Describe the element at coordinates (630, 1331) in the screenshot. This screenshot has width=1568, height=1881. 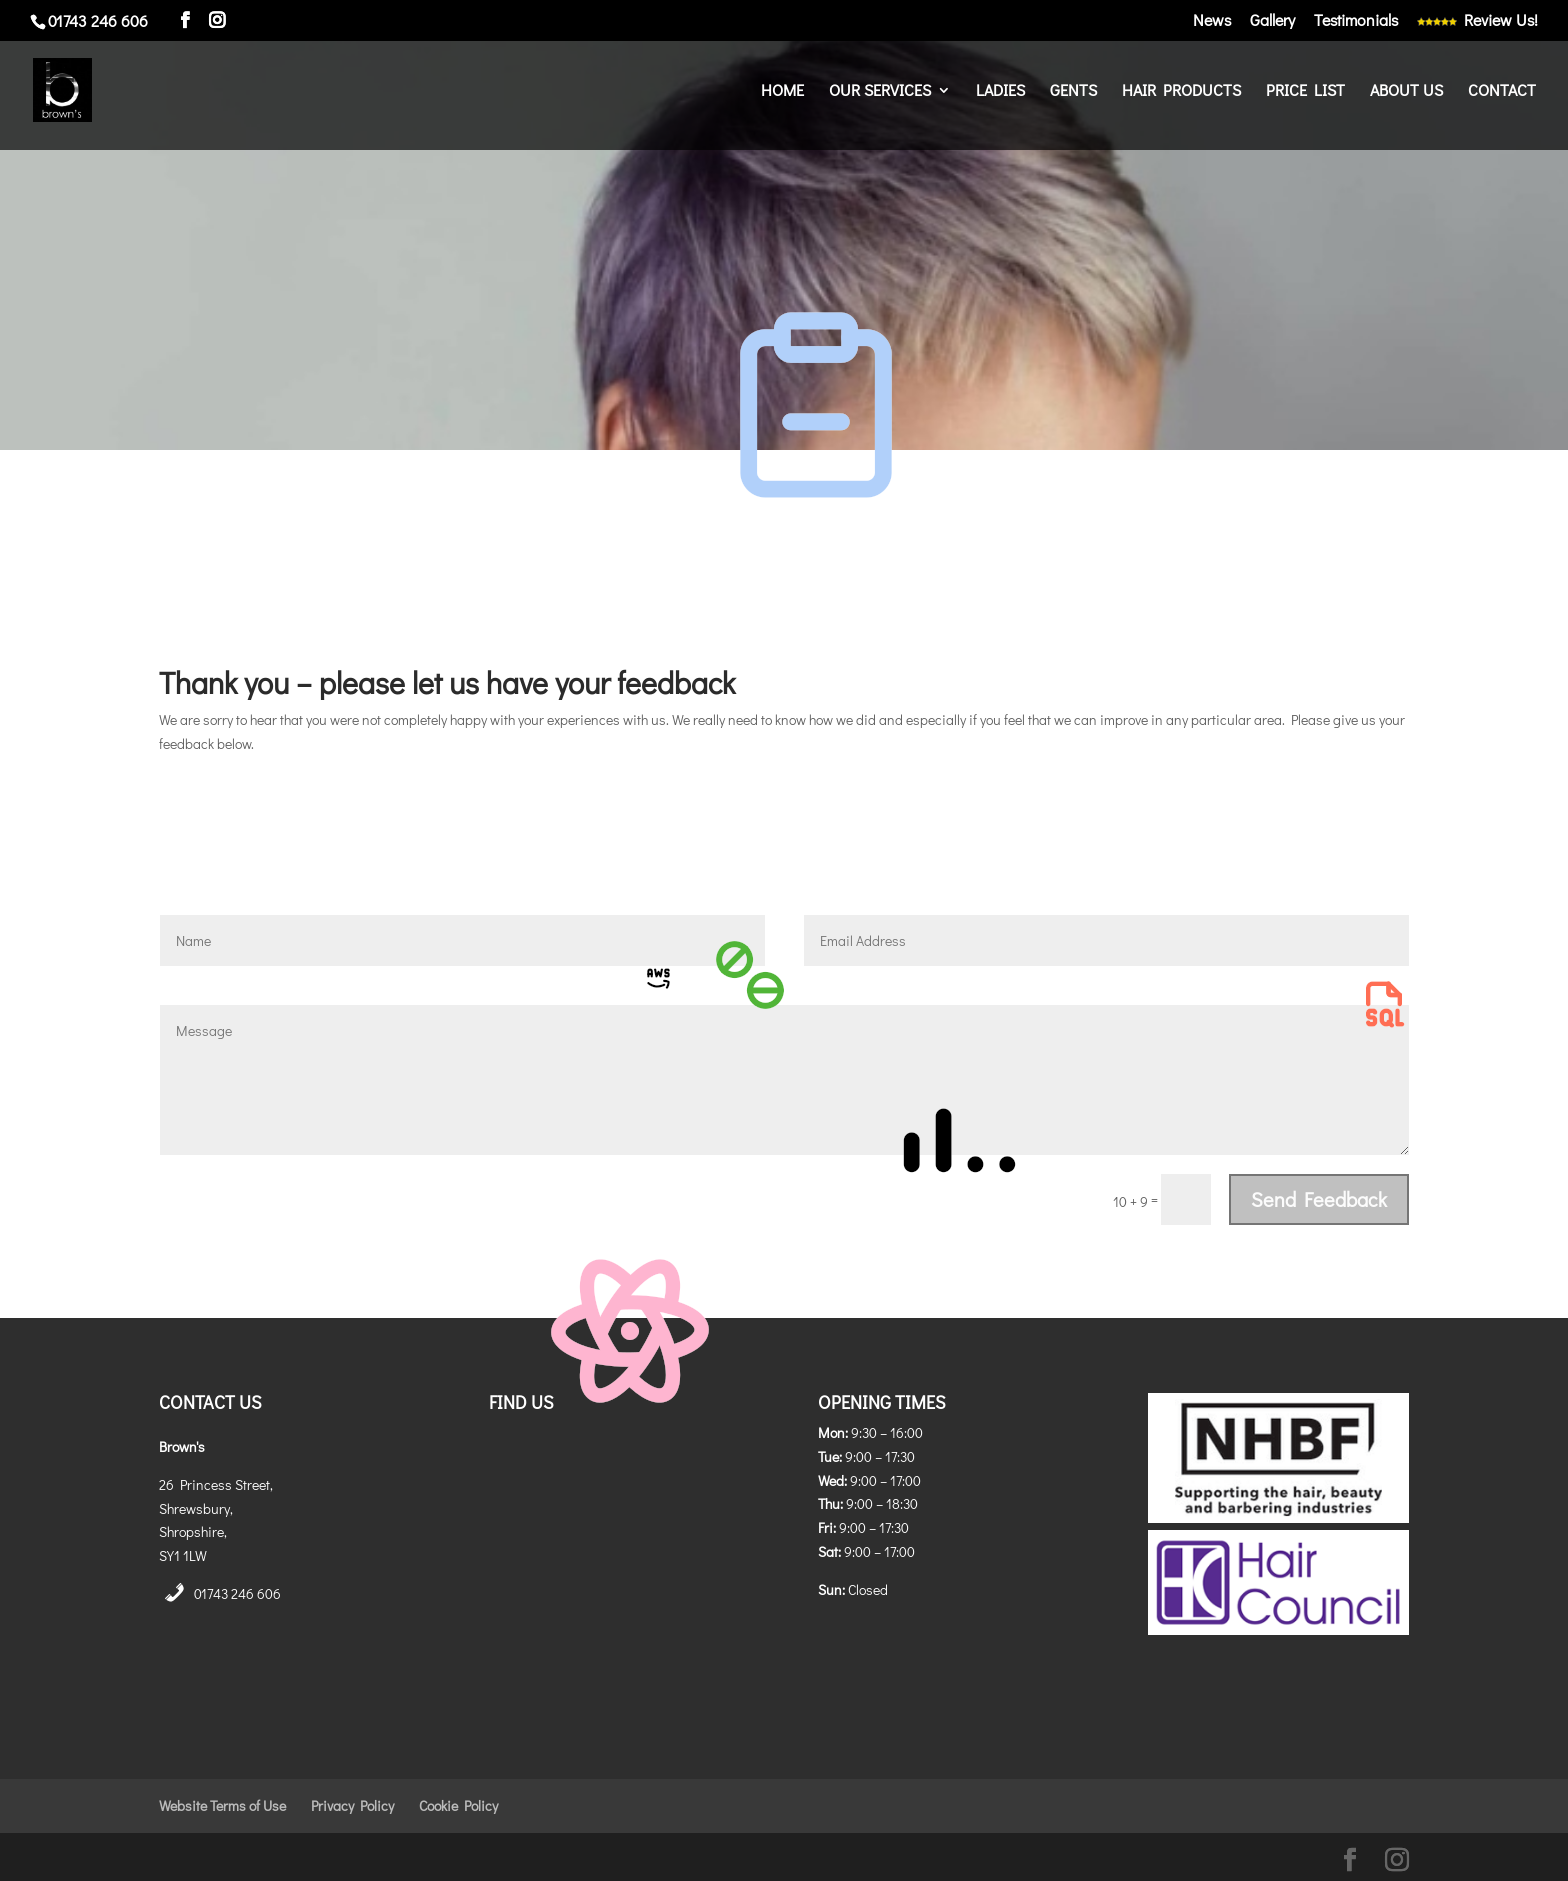
I see `react native framework logo` at that location.